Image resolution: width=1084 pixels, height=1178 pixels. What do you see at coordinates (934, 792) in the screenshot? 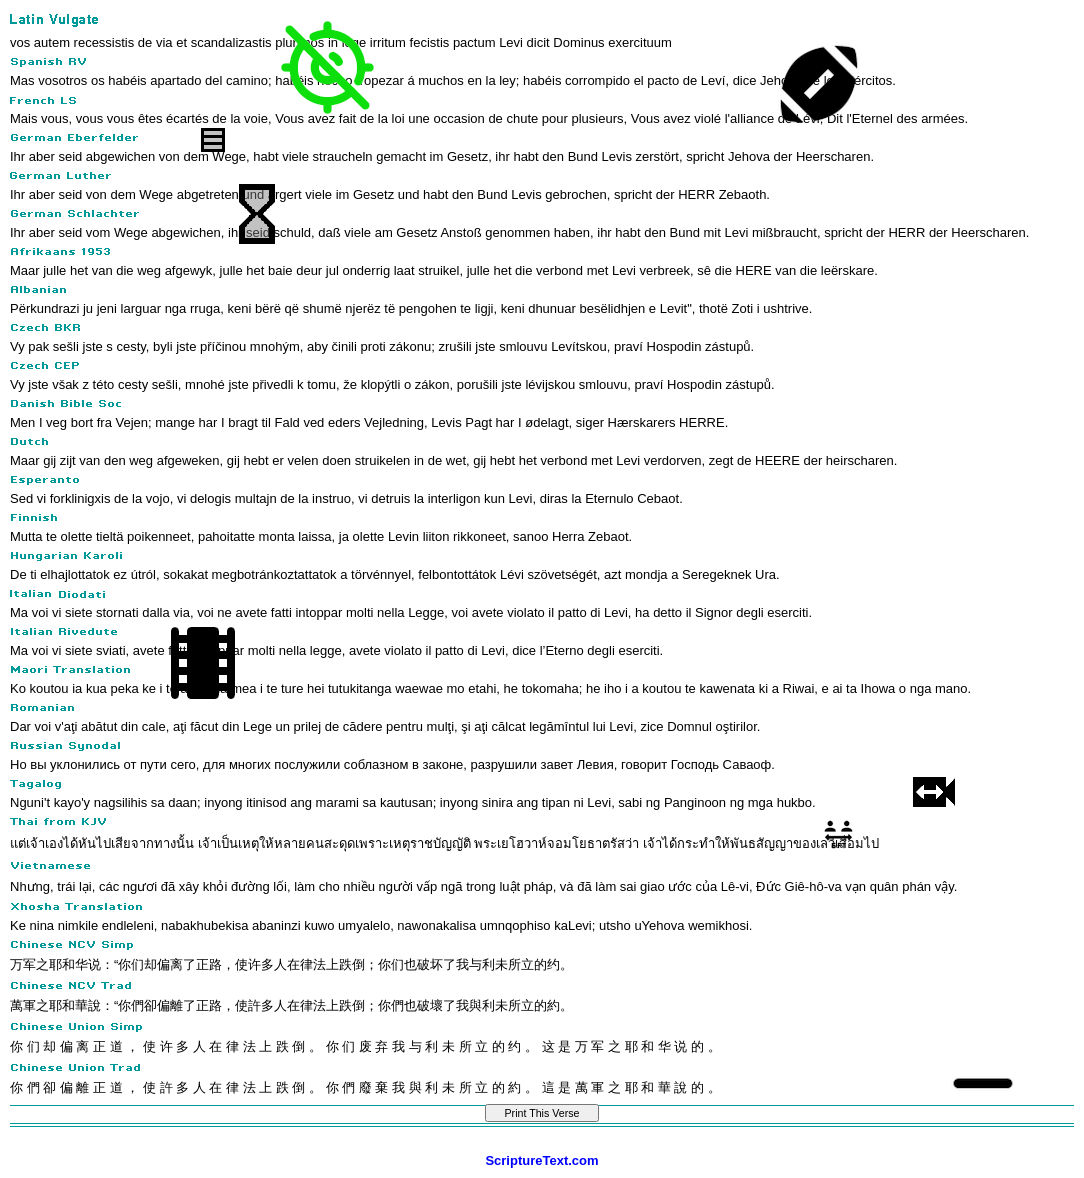
I see `switch between front and rear camera during video recording` at bounding box center [934, 792].